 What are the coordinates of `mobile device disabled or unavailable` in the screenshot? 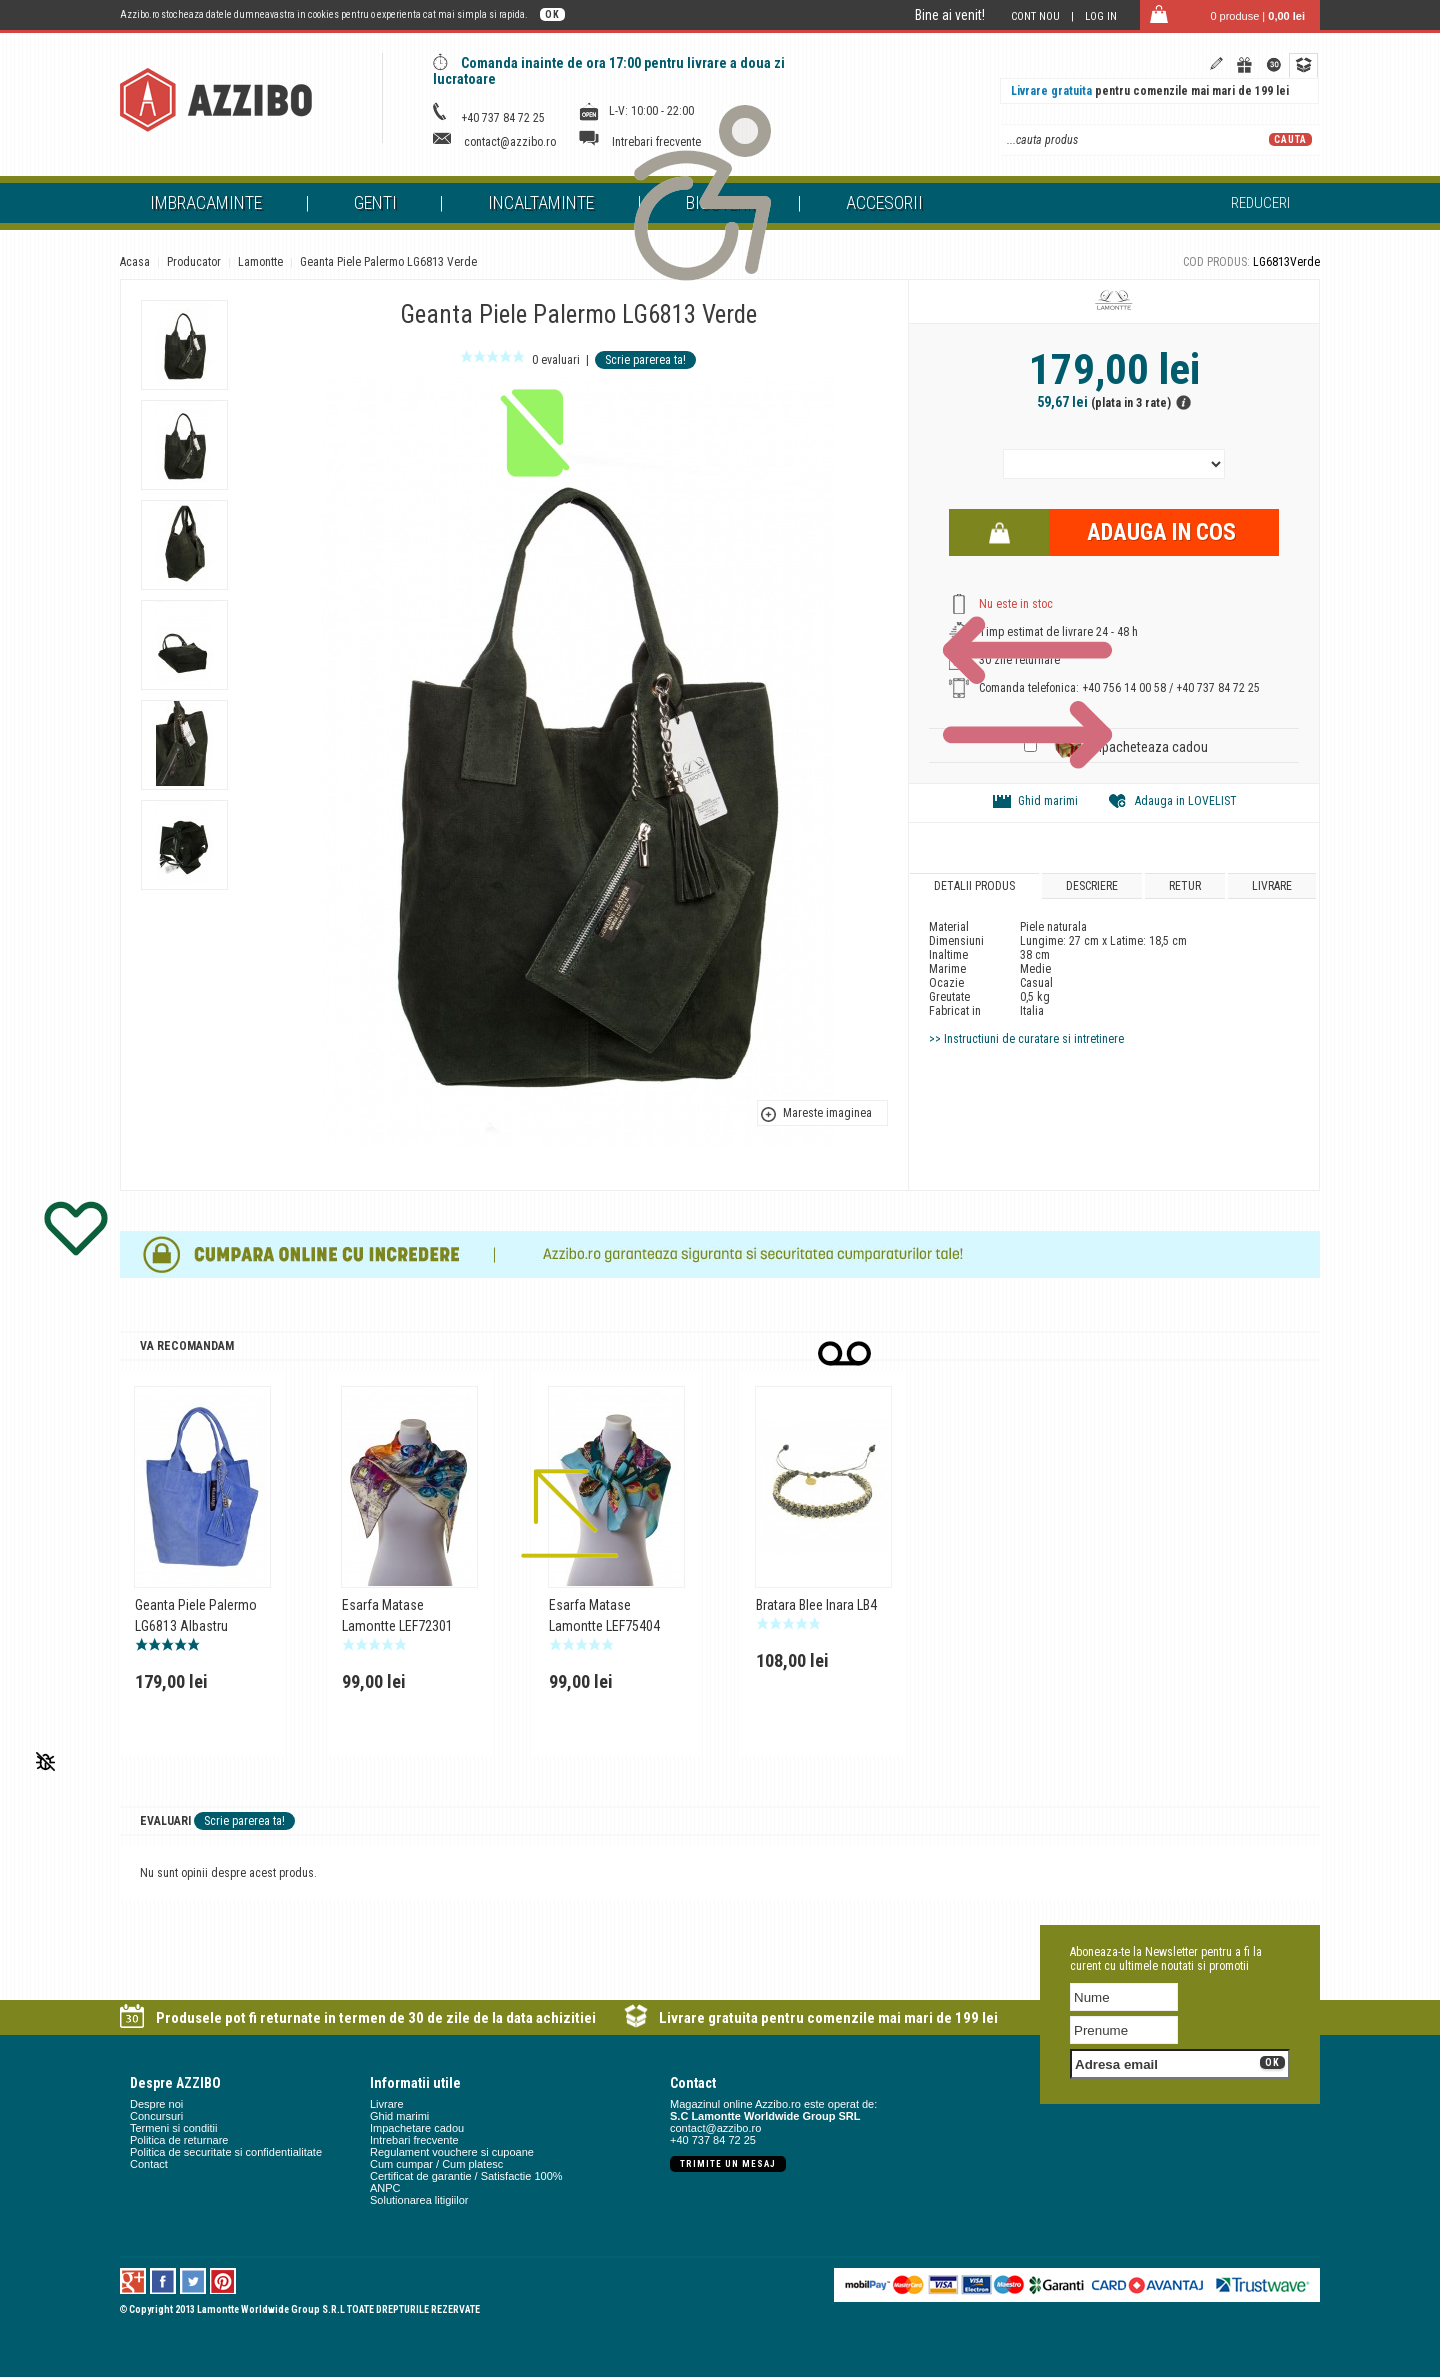 It's located at (535, 433).